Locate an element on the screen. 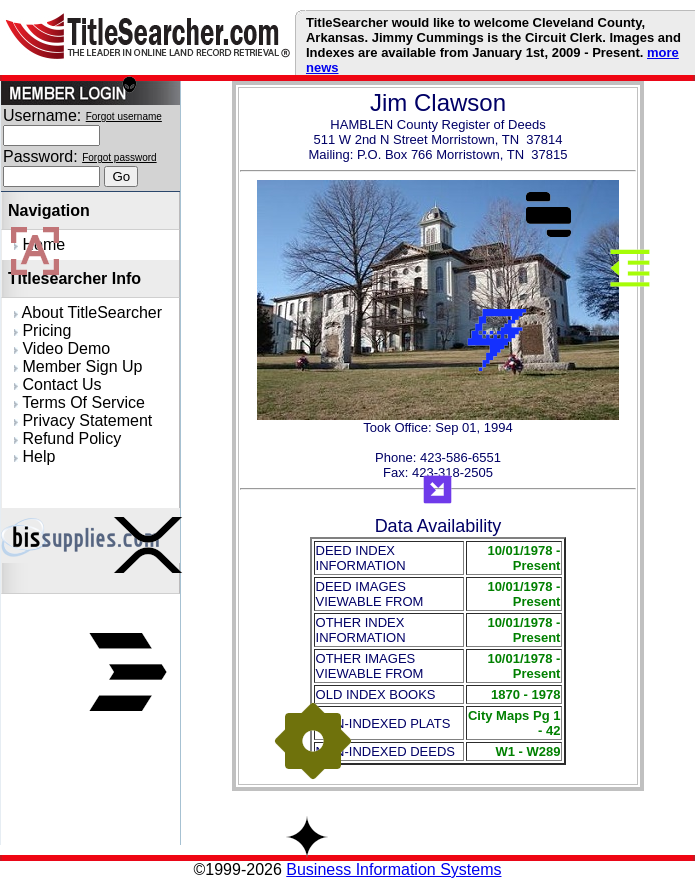 This screenshot has height=879, width=695. open Google Gemini AI assistant is located at coordinates (307, 837).